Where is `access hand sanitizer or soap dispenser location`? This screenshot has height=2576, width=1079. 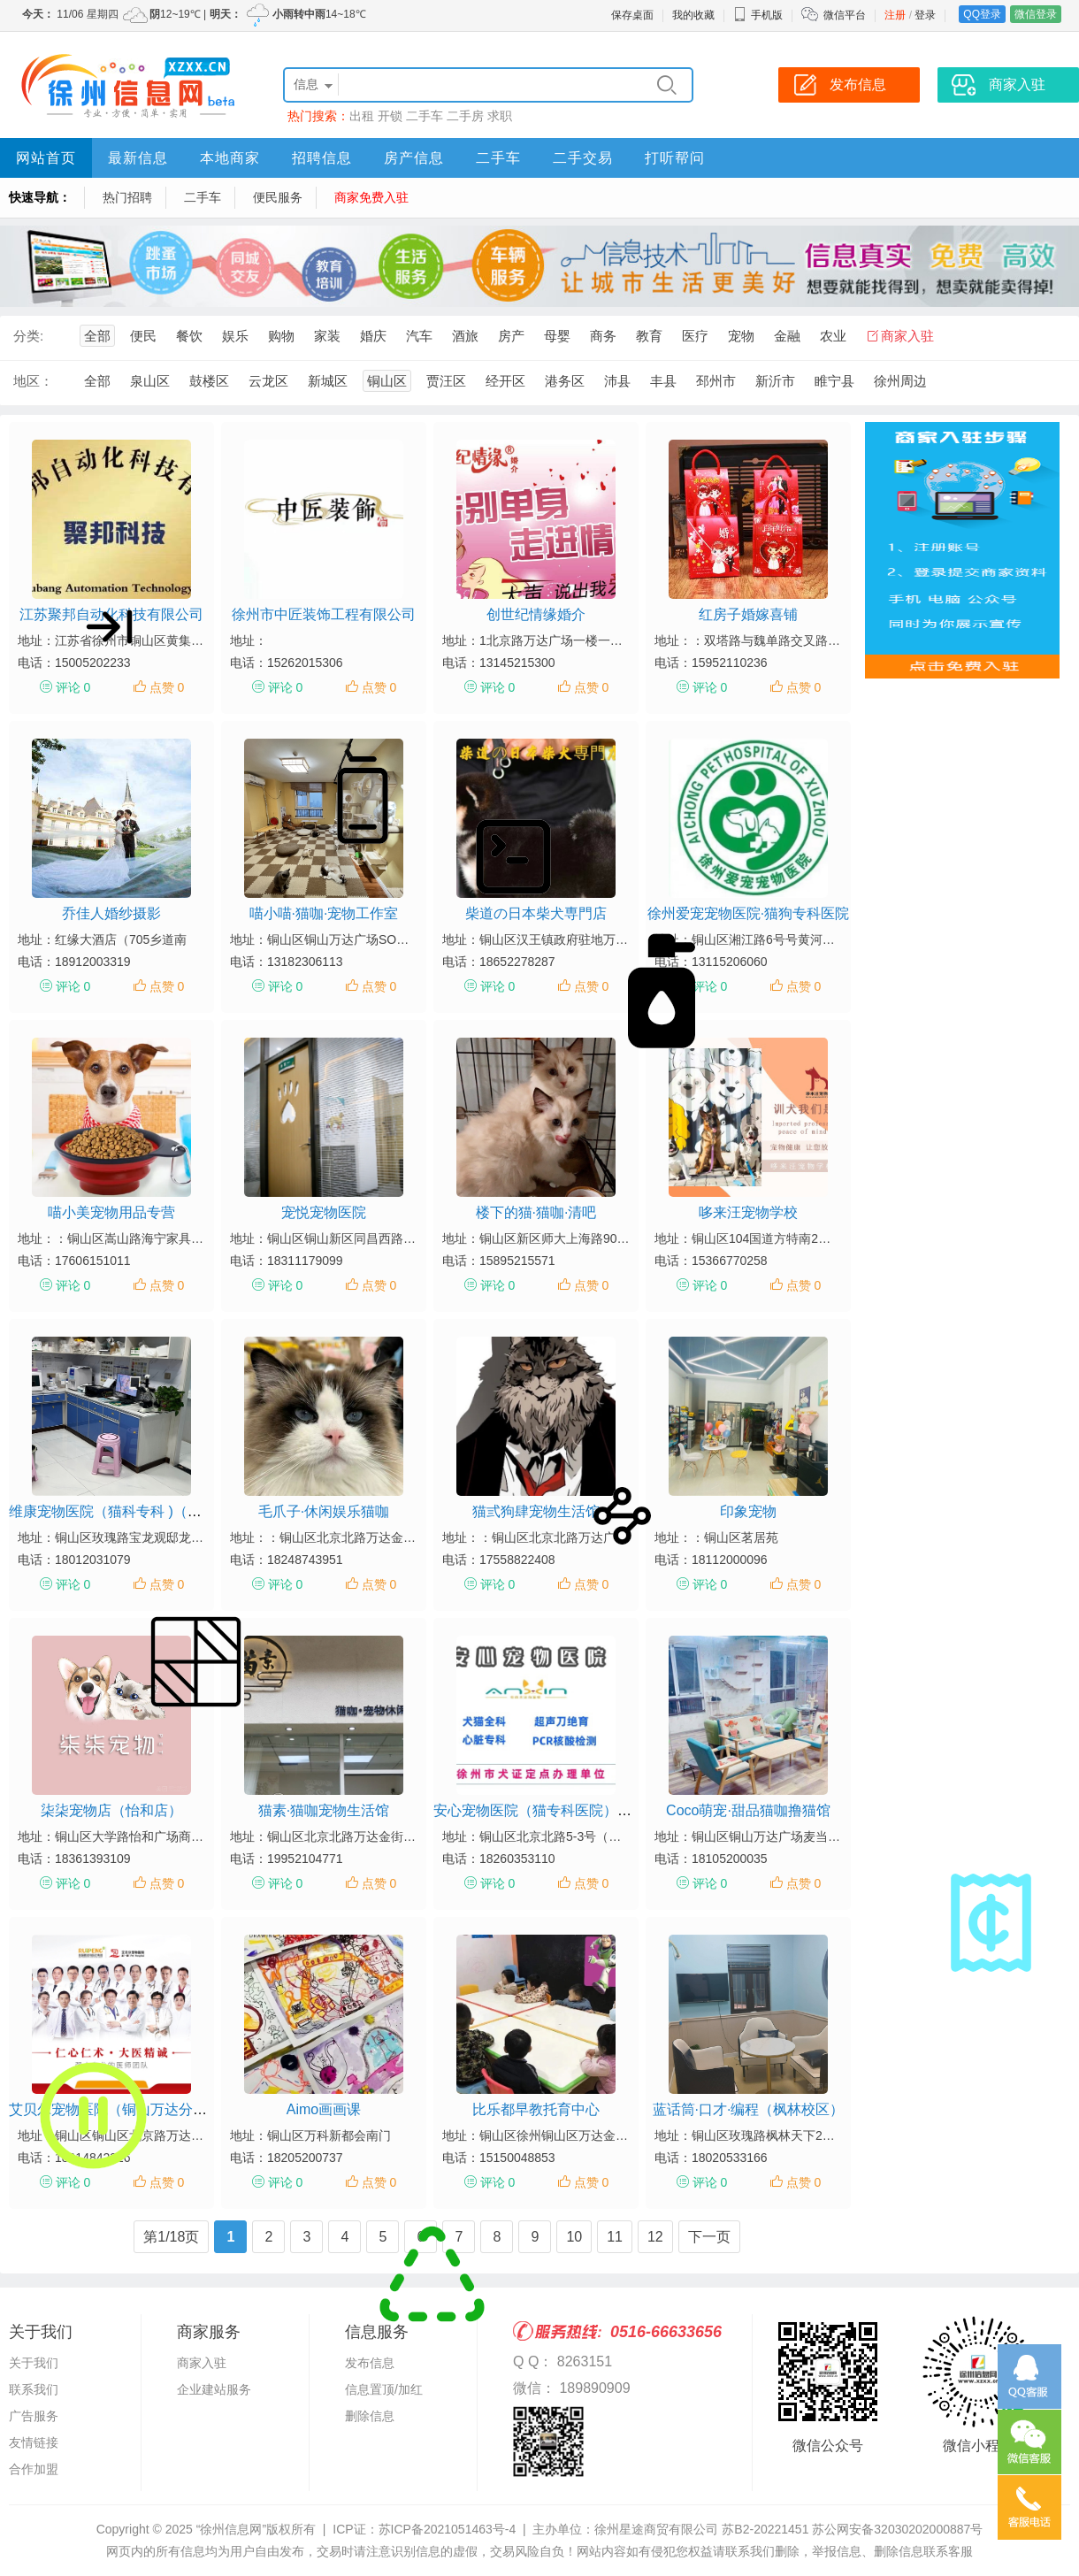 access hand sanitizer or soap dispenser location is located at coordinates (662, 994).